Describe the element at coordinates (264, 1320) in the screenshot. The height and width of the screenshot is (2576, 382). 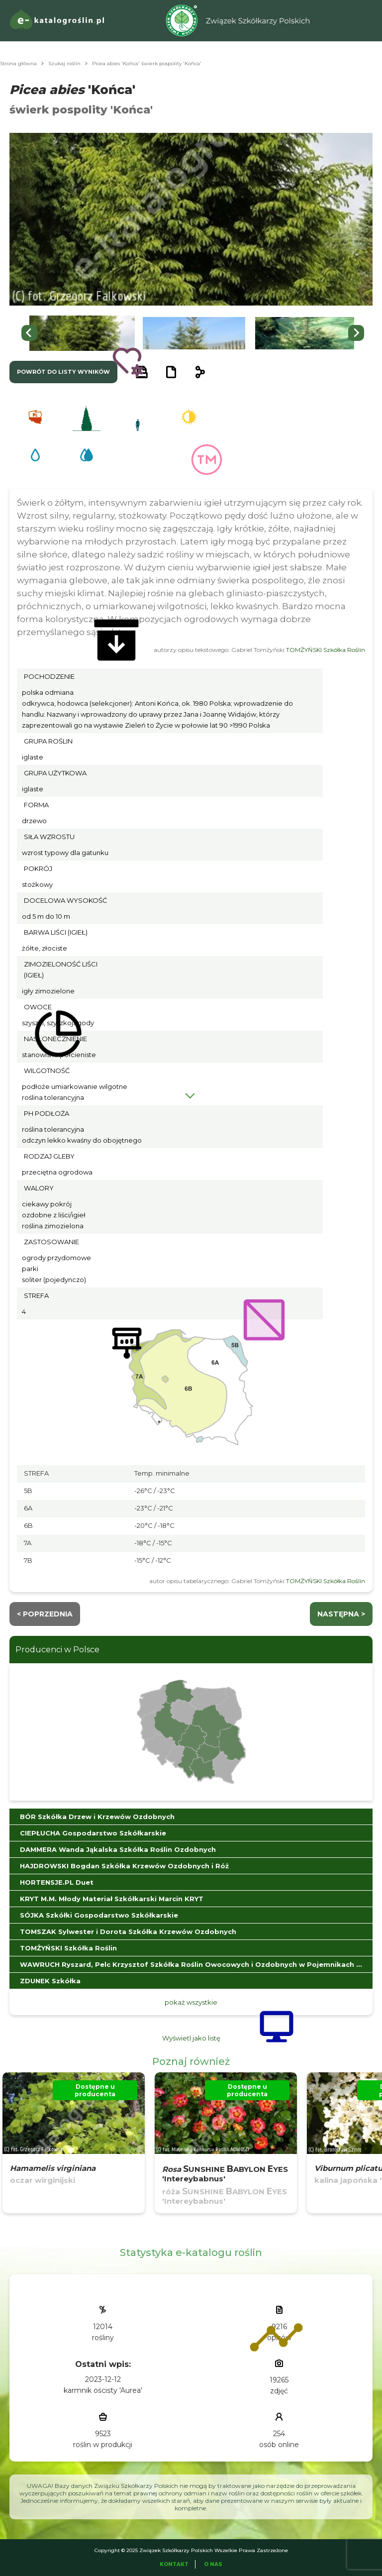
I see `indicates missing or unavailable image content` at that location.